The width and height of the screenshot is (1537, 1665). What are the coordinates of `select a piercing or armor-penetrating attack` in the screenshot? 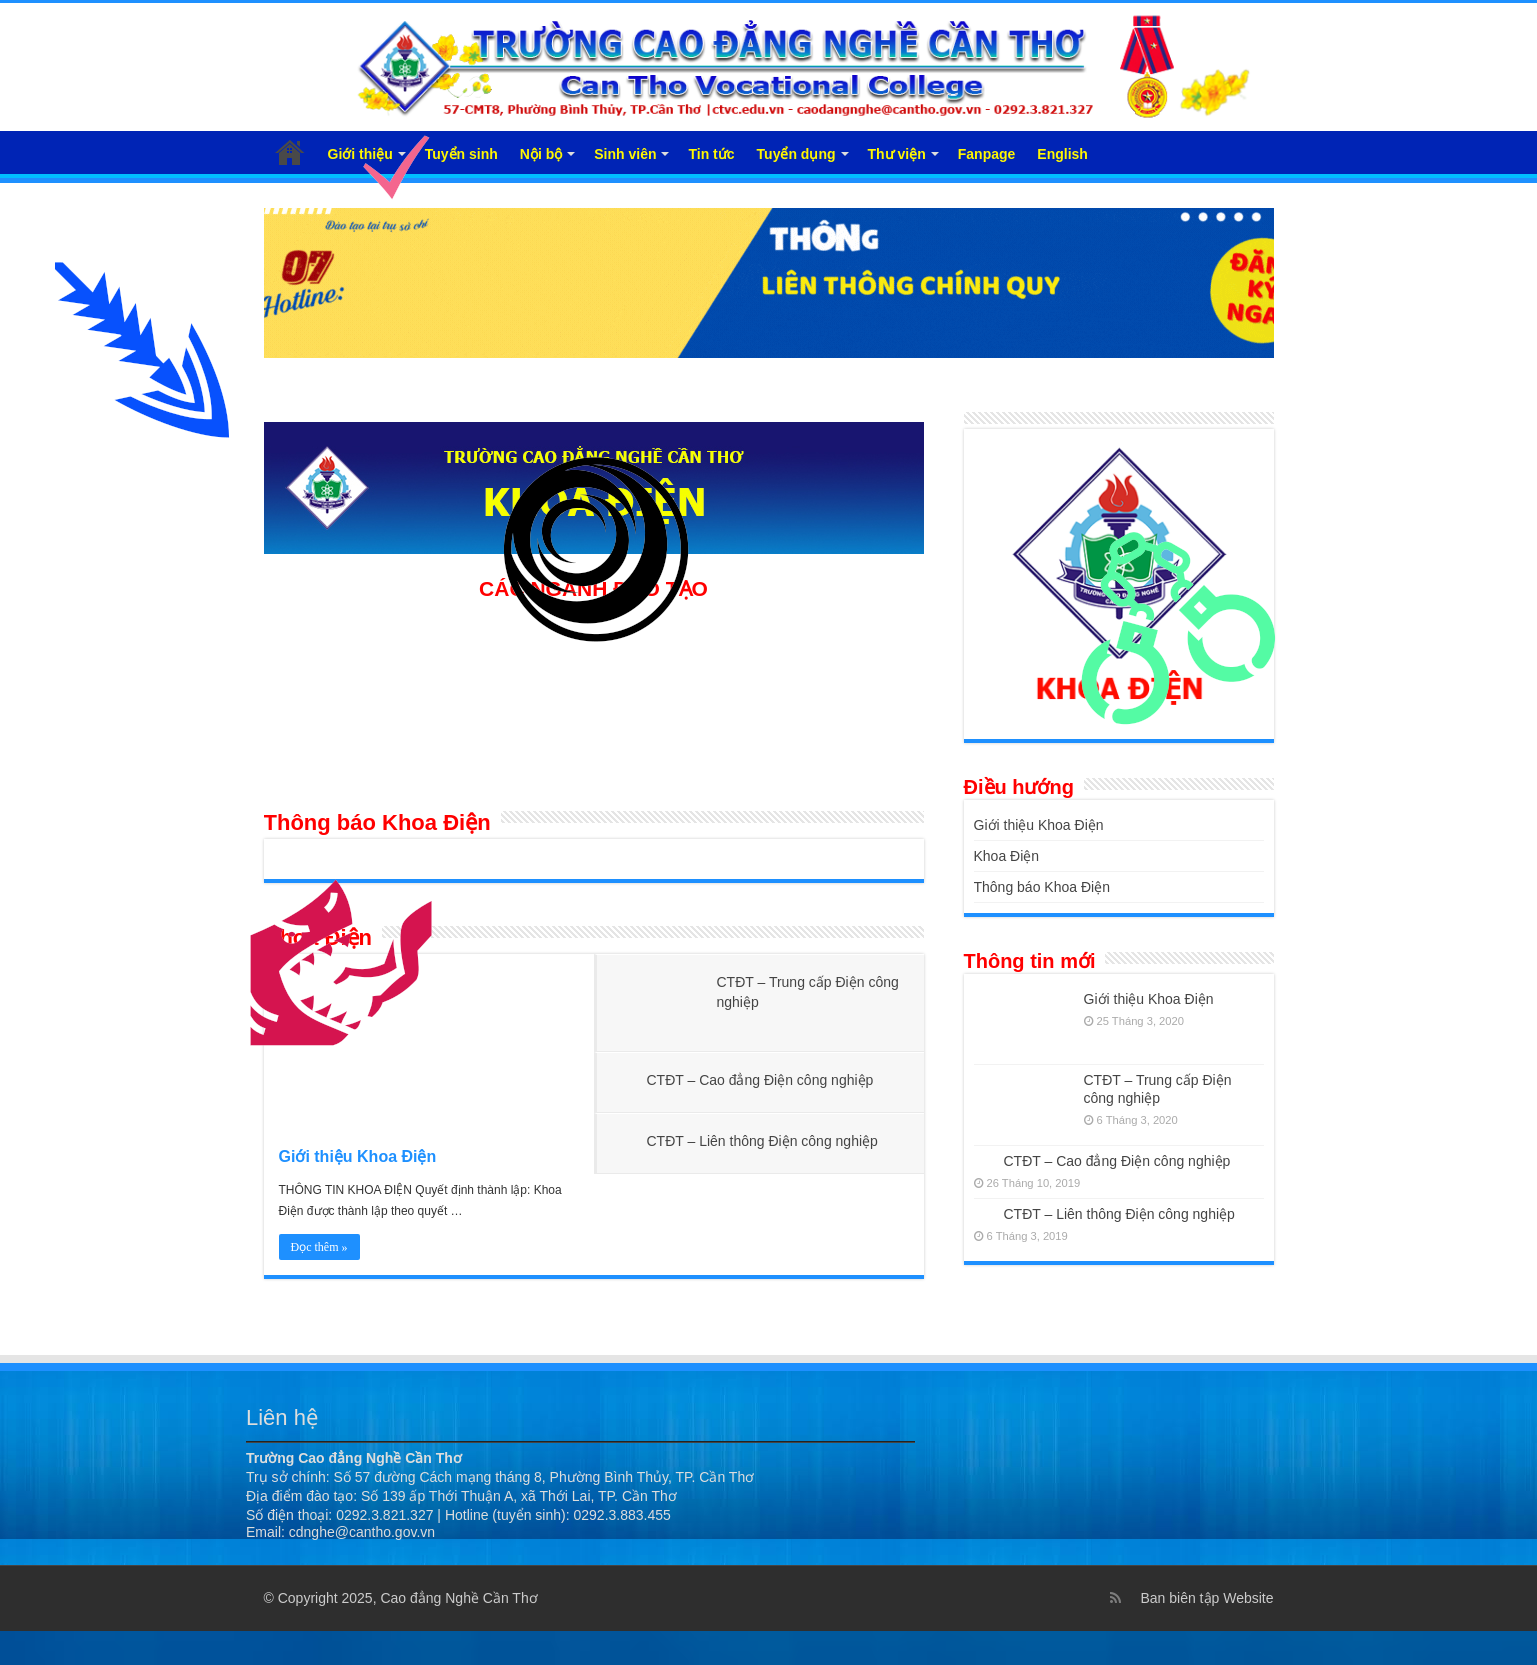 It's located at (142, 349).